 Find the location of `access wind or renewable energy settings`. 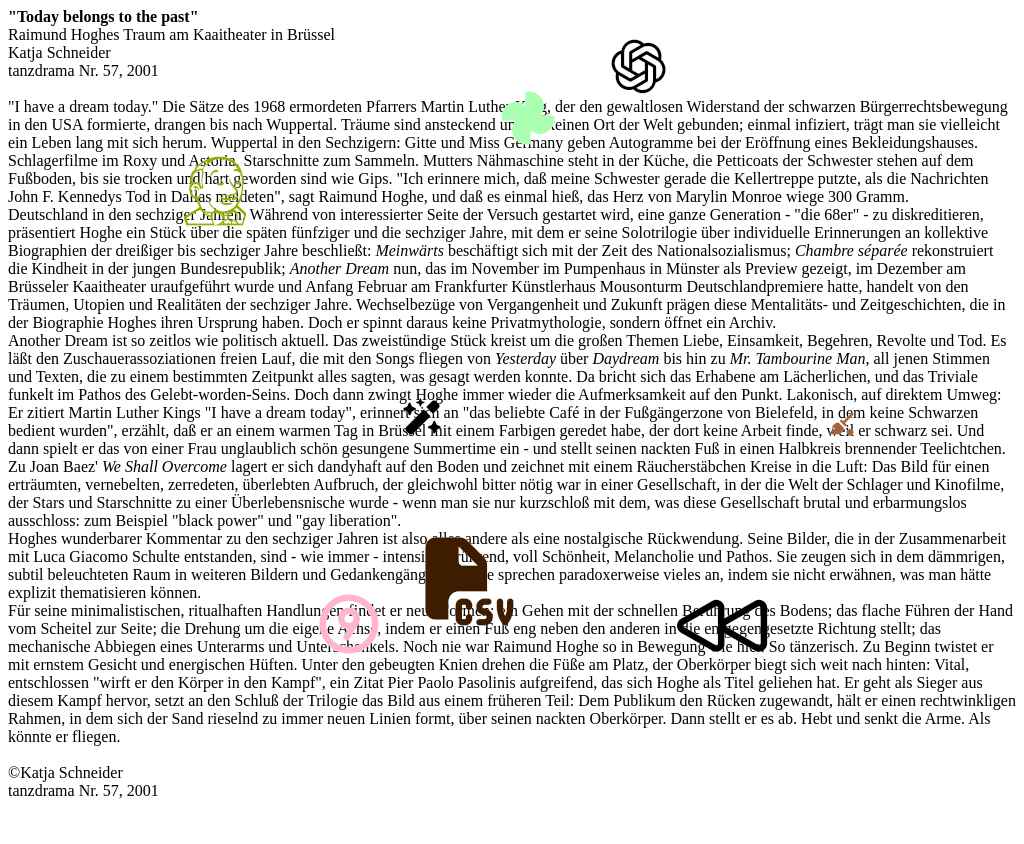

access wind or renewable energy settings is located at coordinates (528, 118).